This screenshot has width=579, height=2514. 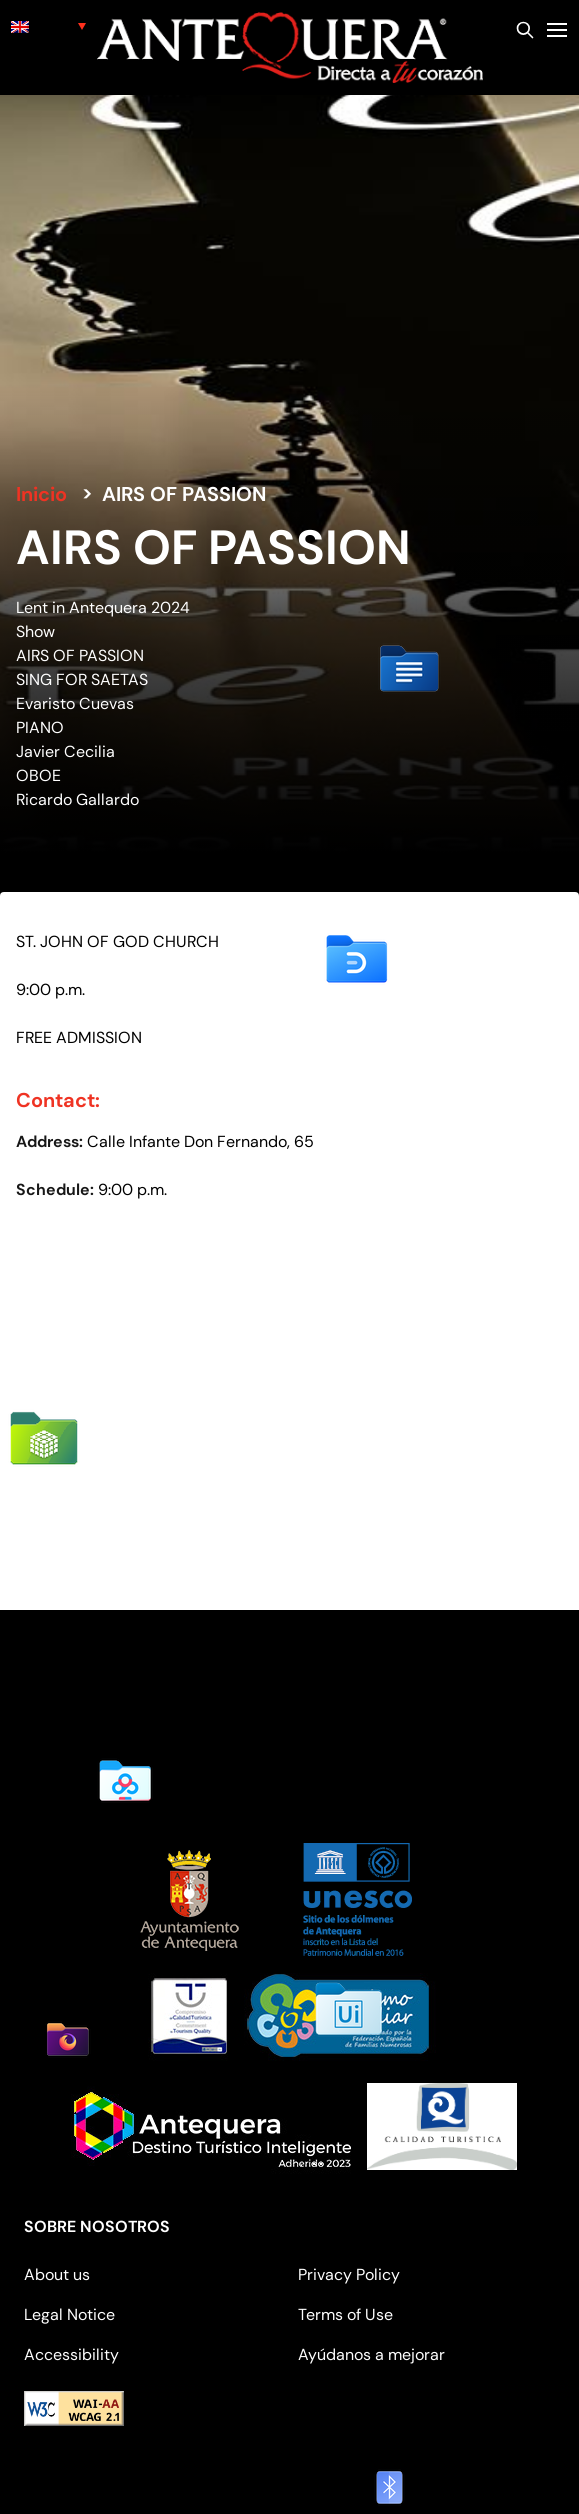 I want to click on open google docs folder, so click(x=409, y=670).